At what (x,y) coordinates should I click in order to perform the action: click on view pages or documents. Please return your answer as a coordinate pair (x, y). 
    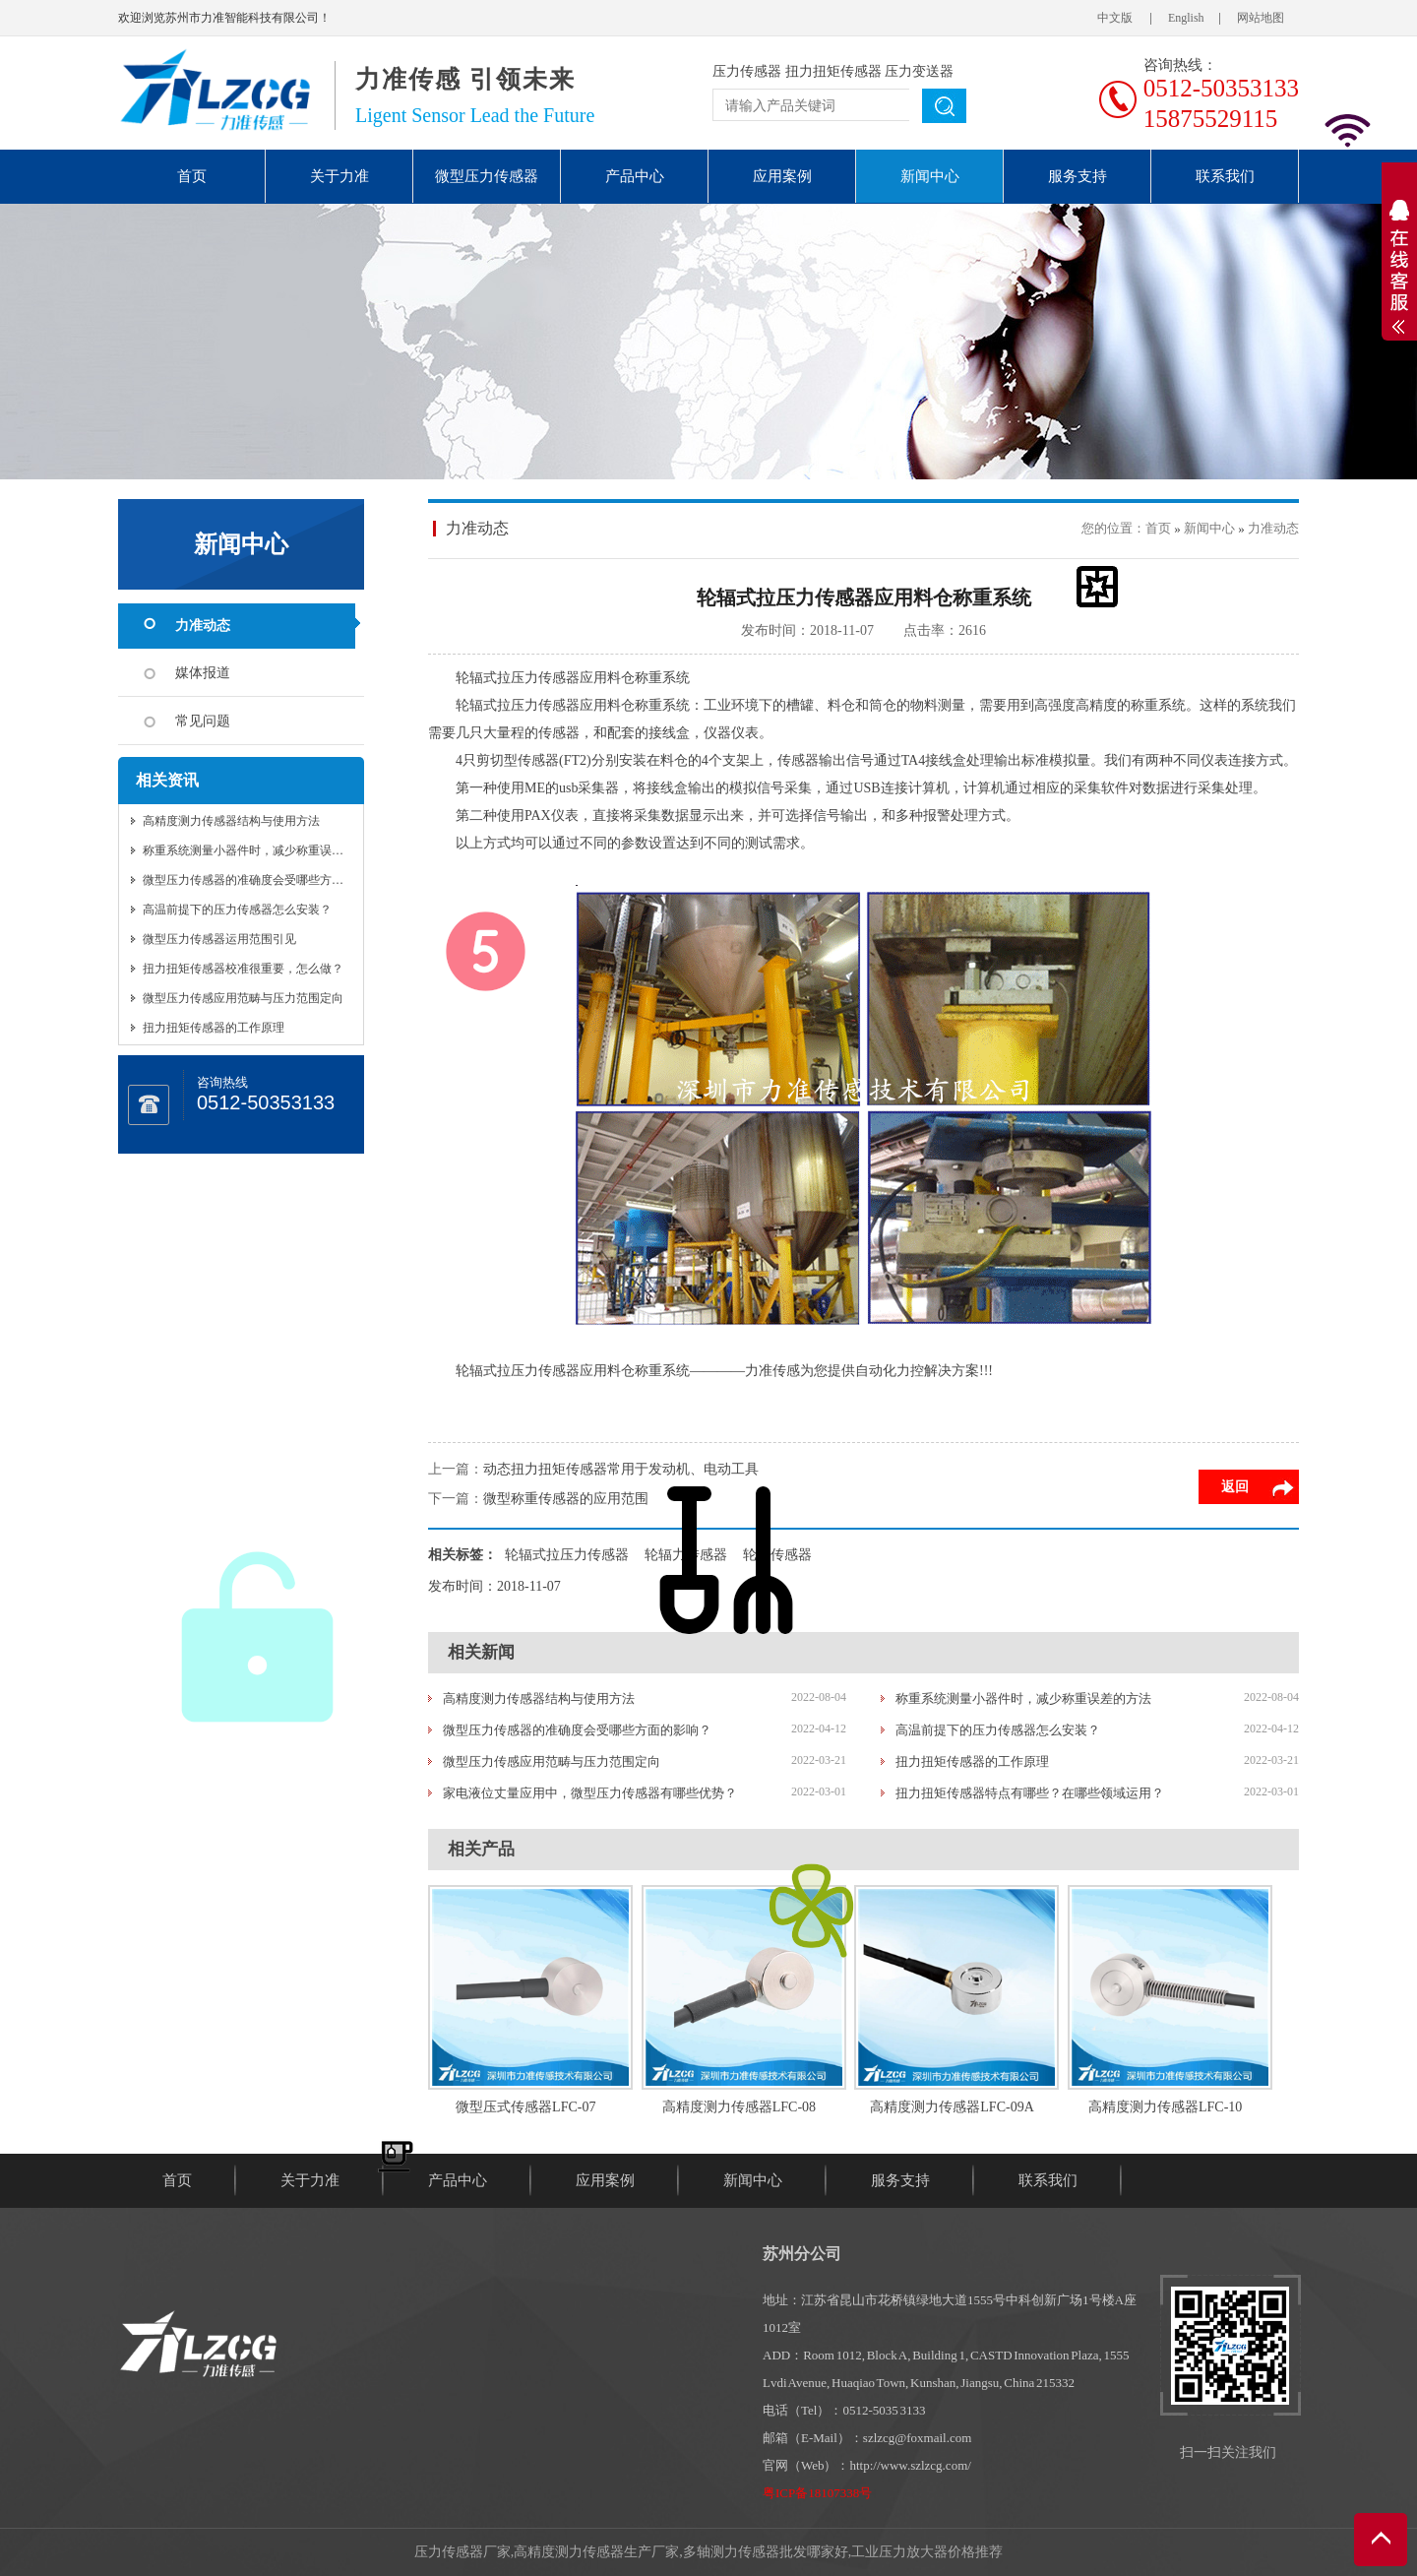
    Looking at the image, I should click on (1097, 587).